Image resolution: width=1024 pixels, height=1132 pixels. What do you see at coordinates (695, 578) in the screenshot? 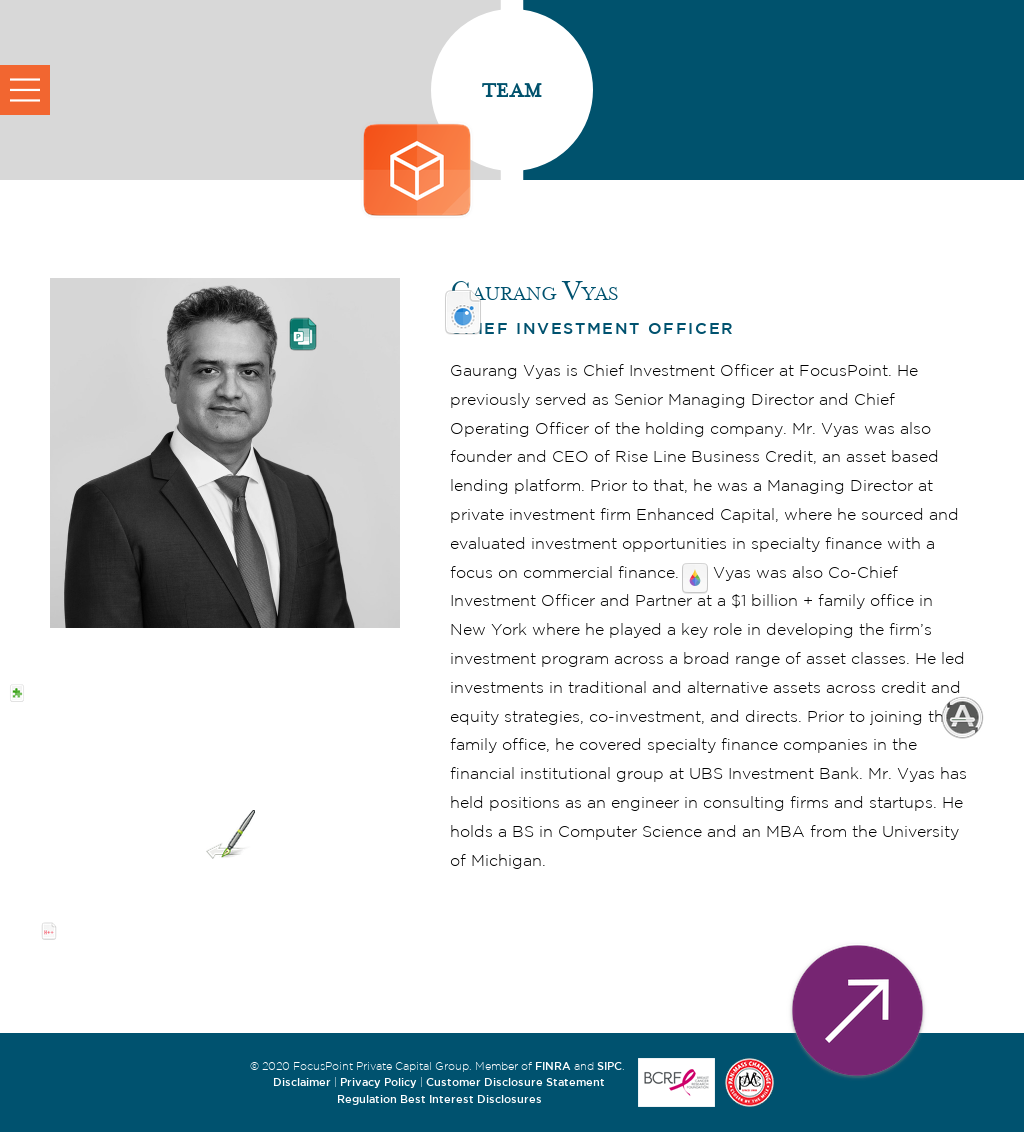
I see `it87 hardware monitoring sensor data file` at bounding box center [695, 578].